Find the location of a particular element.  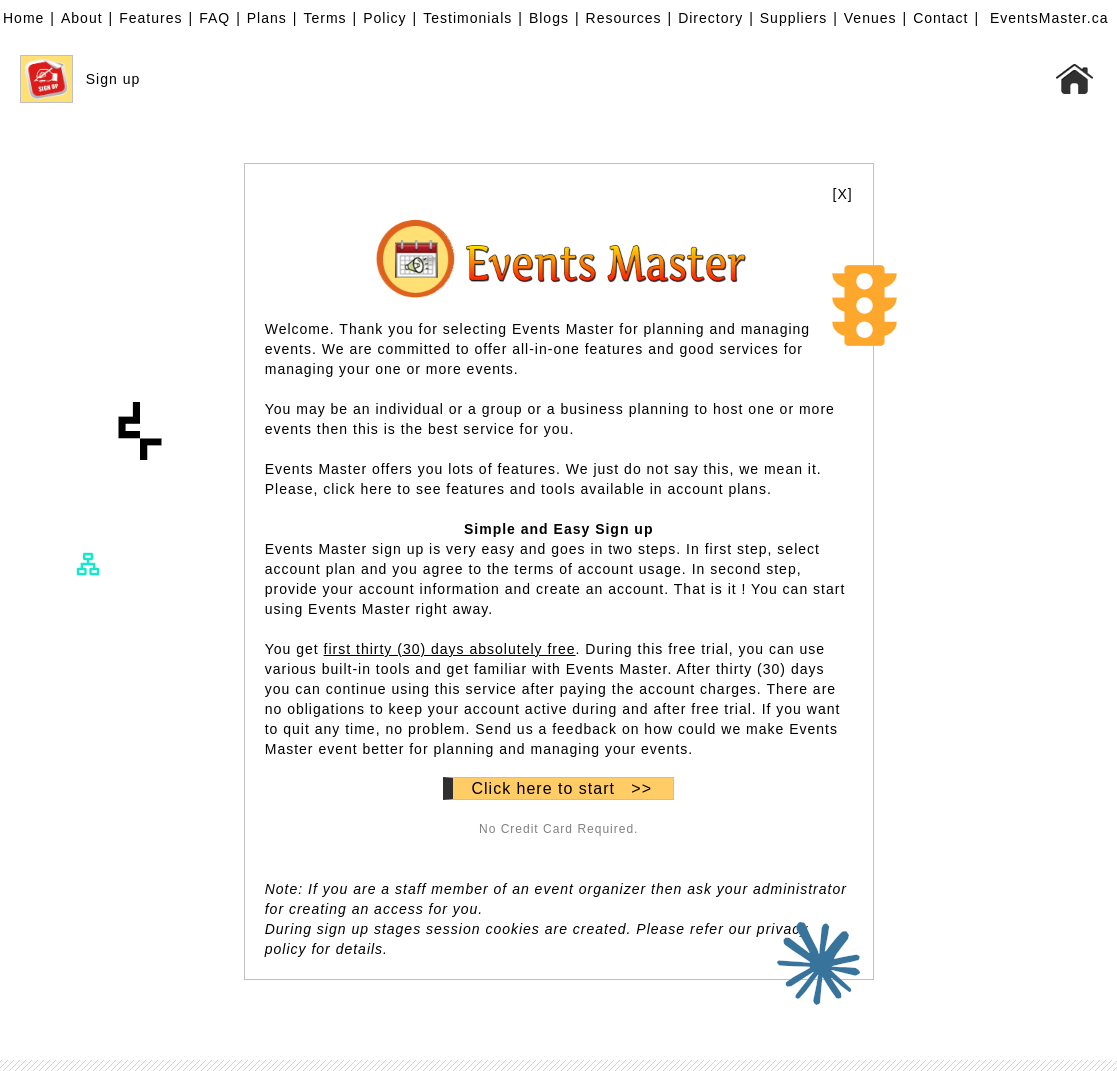

view organization hierarchy is located at coordinates (88, 564).